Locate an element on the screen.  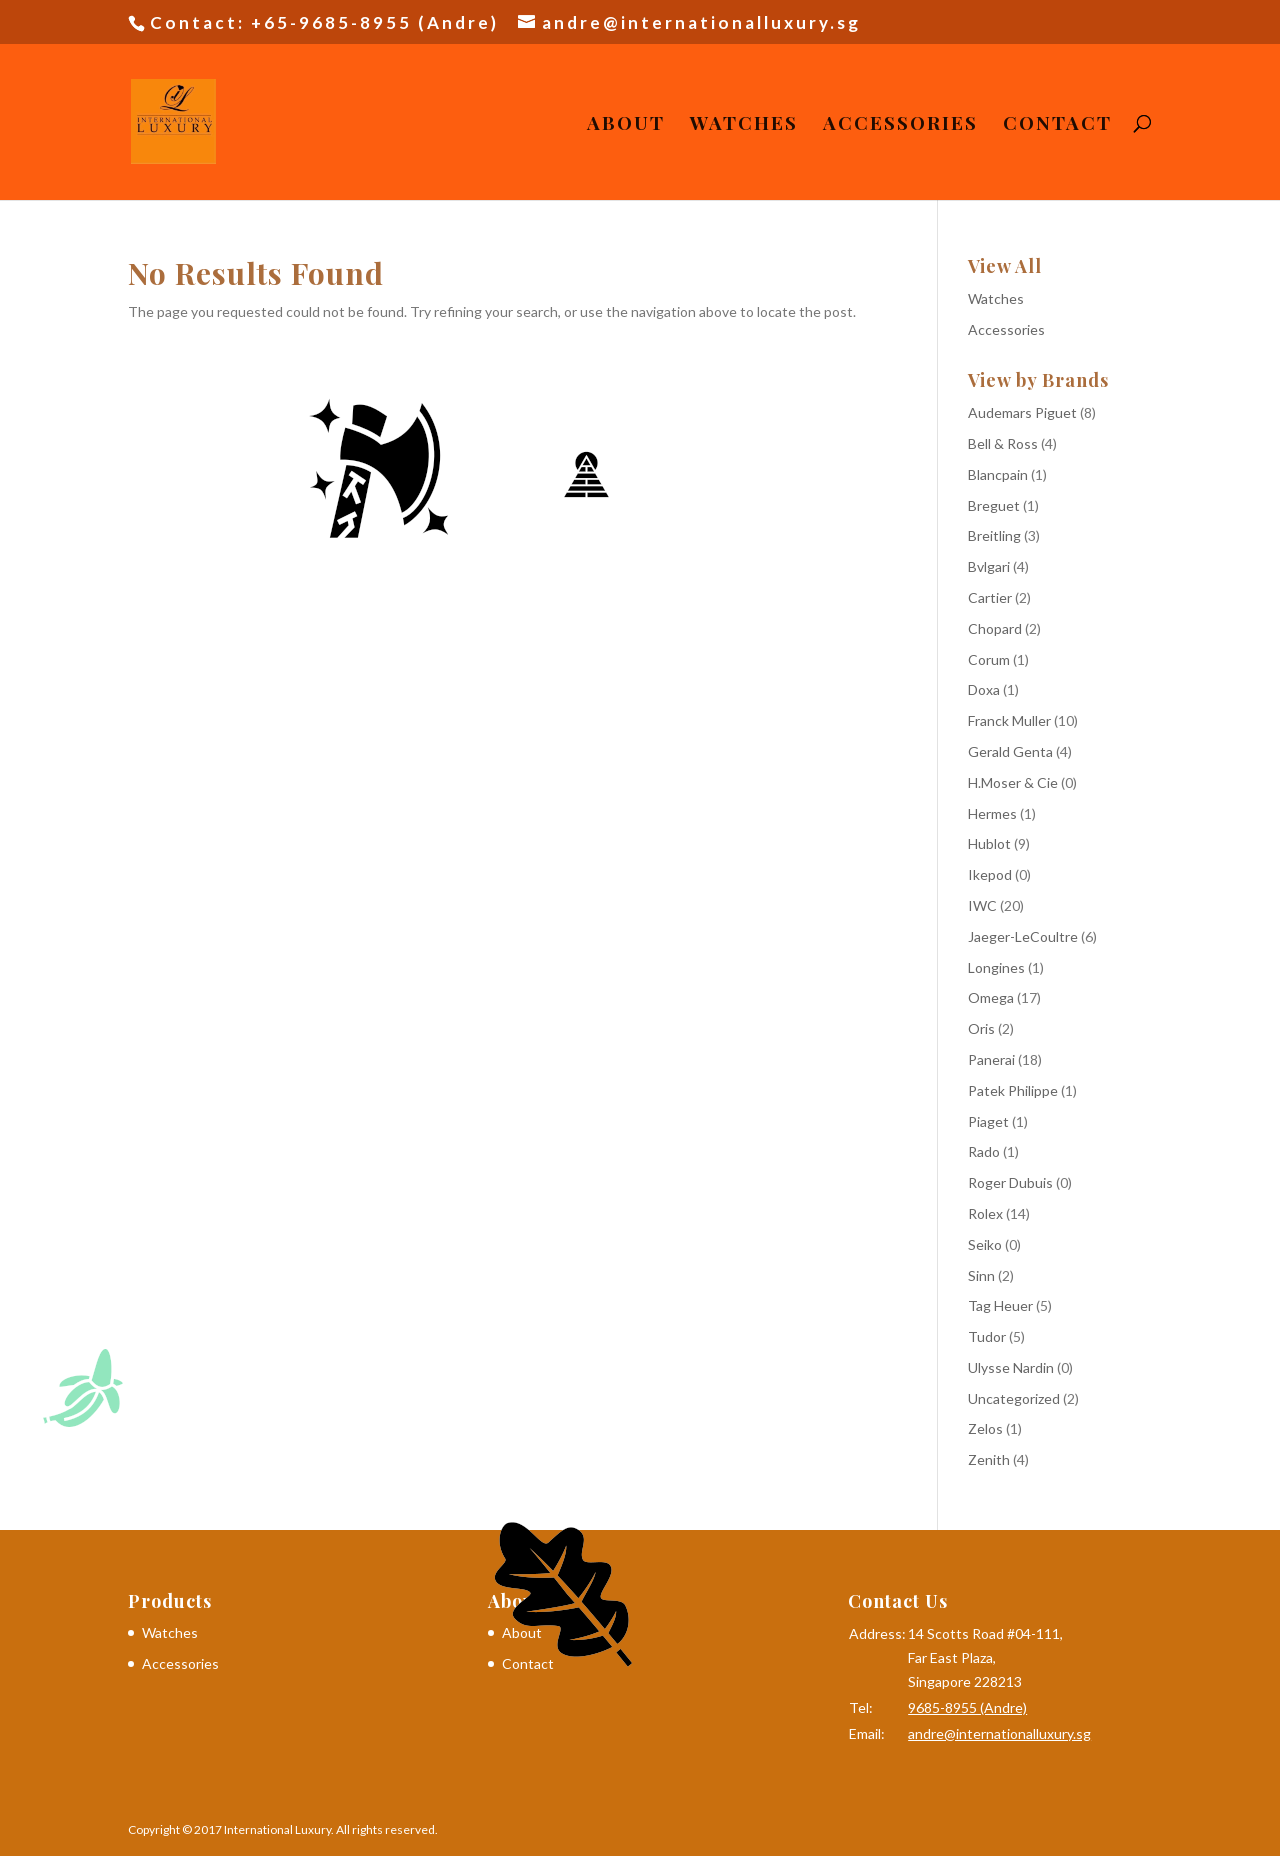
food or fruit category in a game inventory is located at coordinates (83, 1388).